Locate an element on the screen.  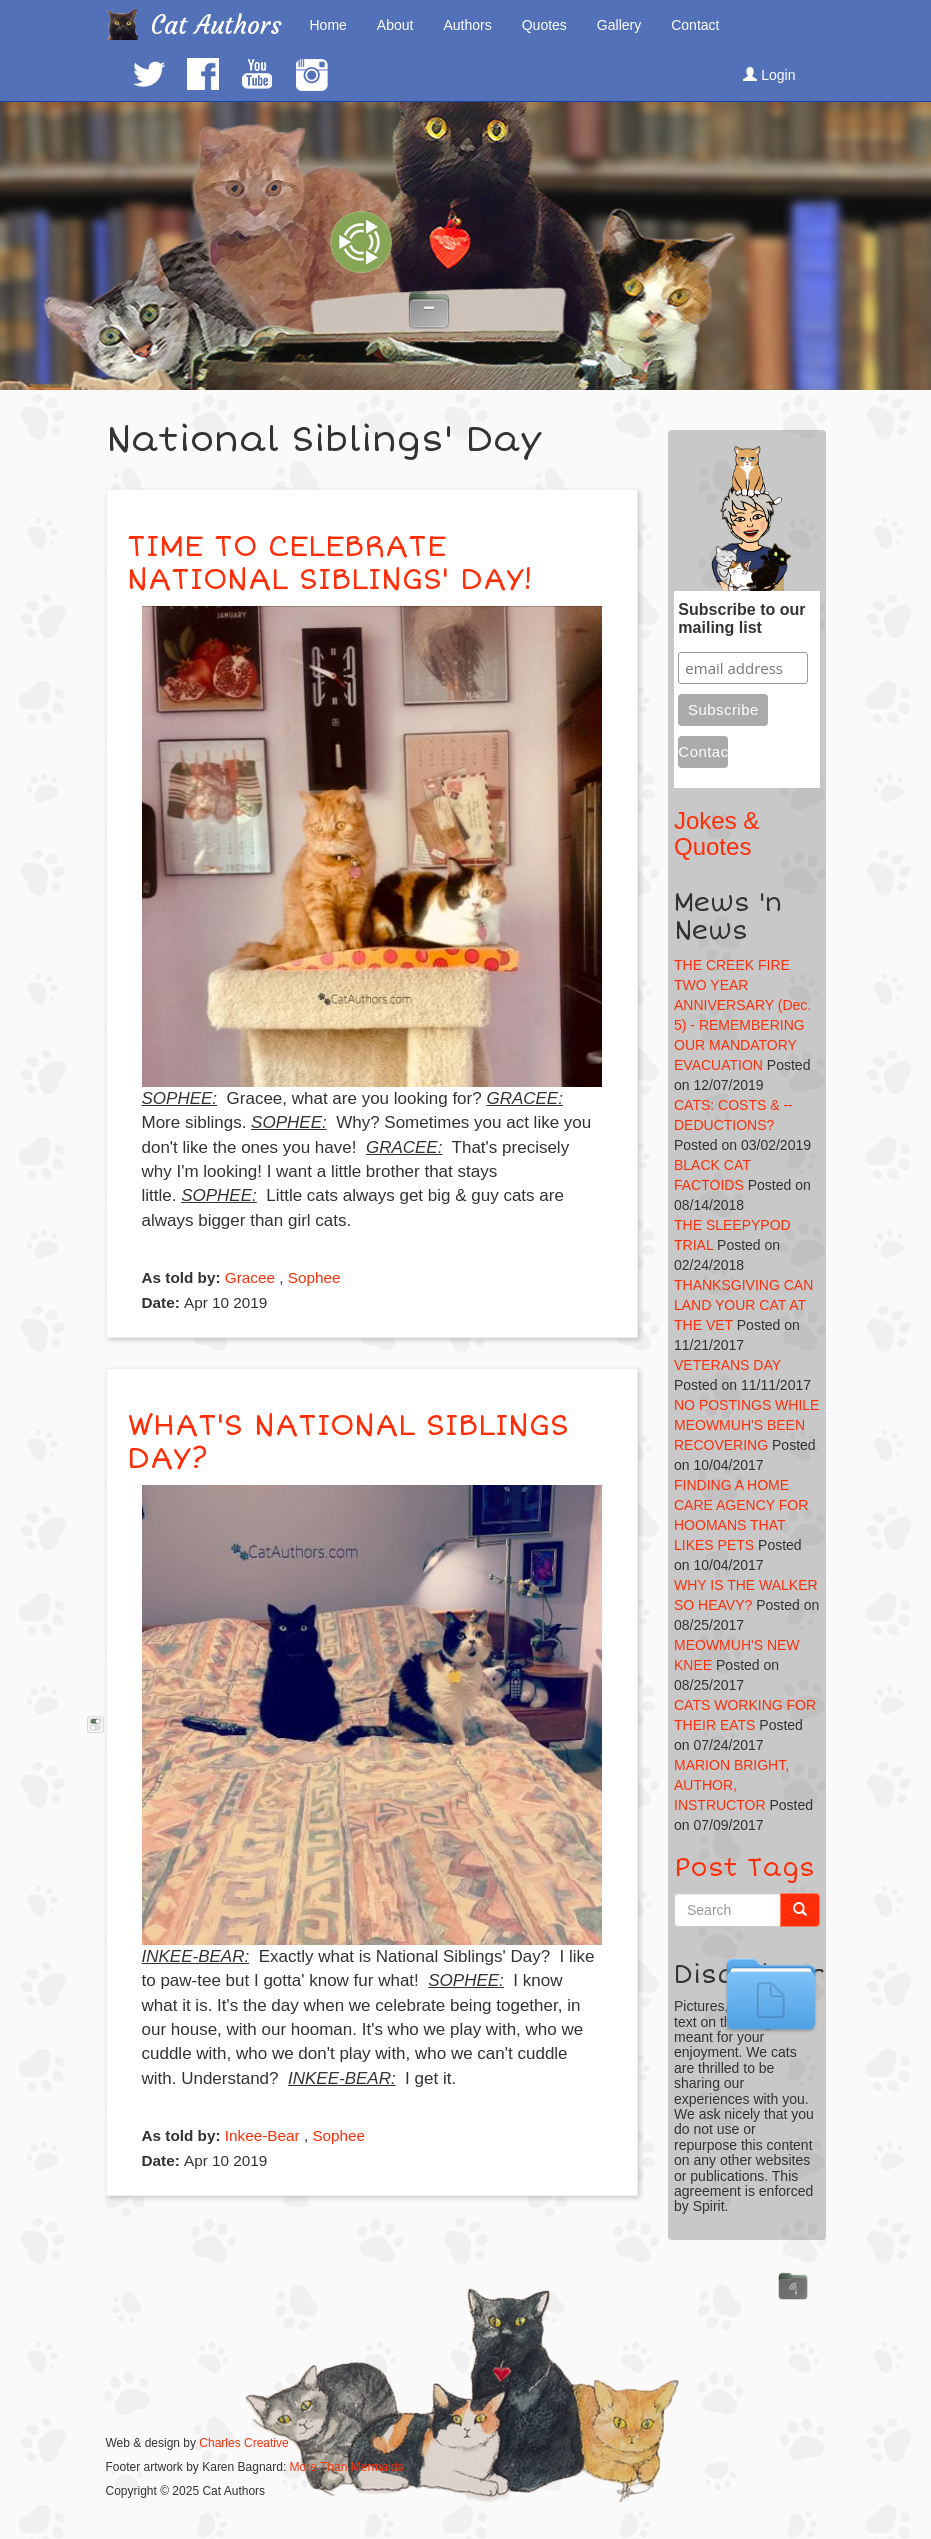
open the ubuntu mate start menu or application launcher is located at coordinates (361, 242).